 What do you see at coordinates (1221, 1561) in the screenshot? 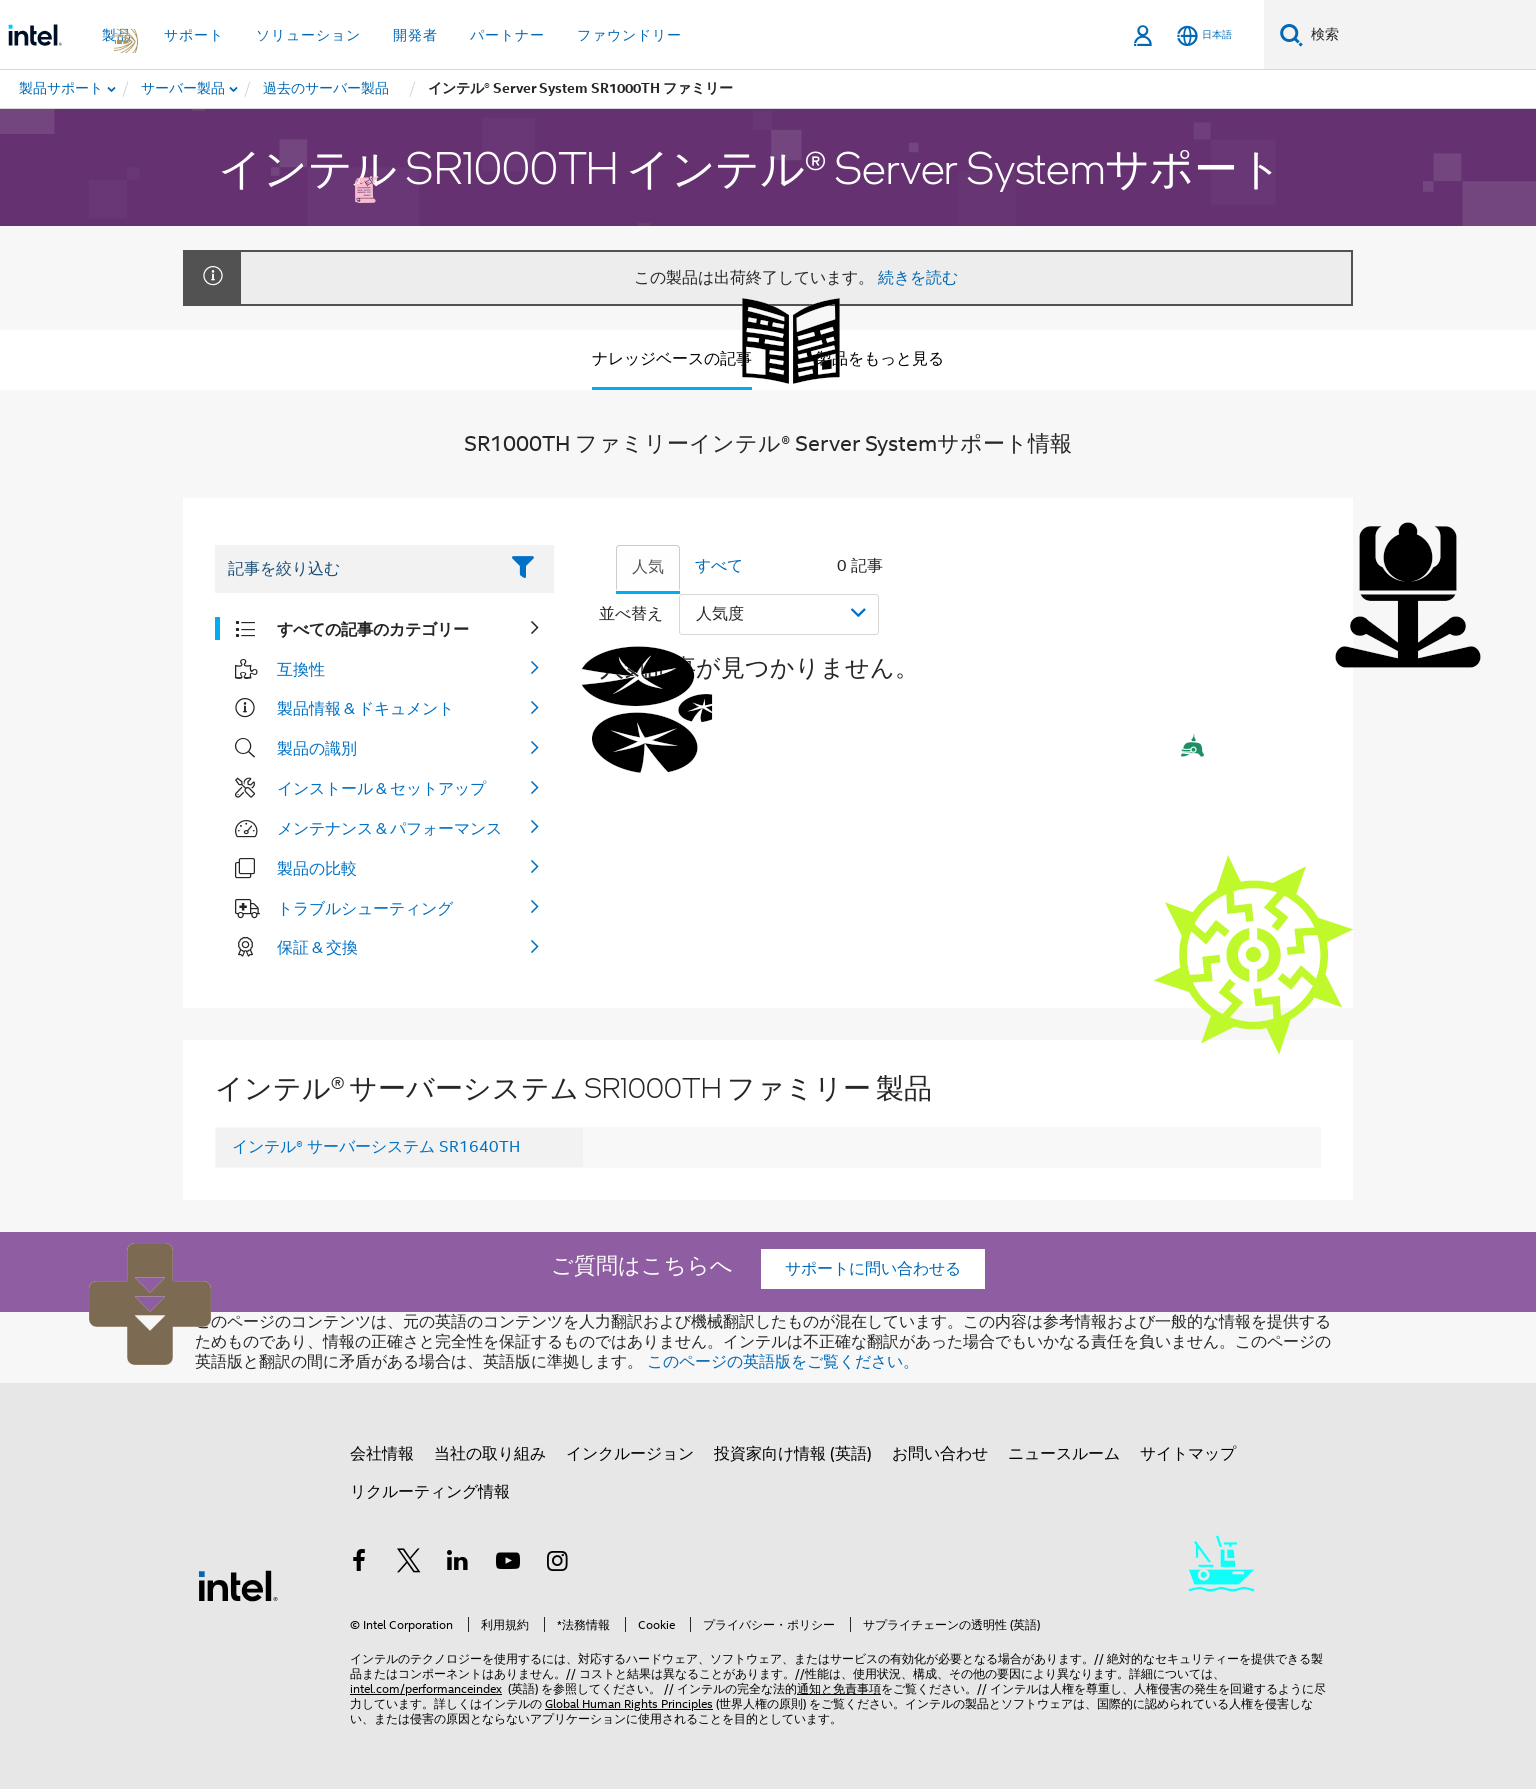
I see `access fishing or maritime activities` at bounding box center [1221, 1561].